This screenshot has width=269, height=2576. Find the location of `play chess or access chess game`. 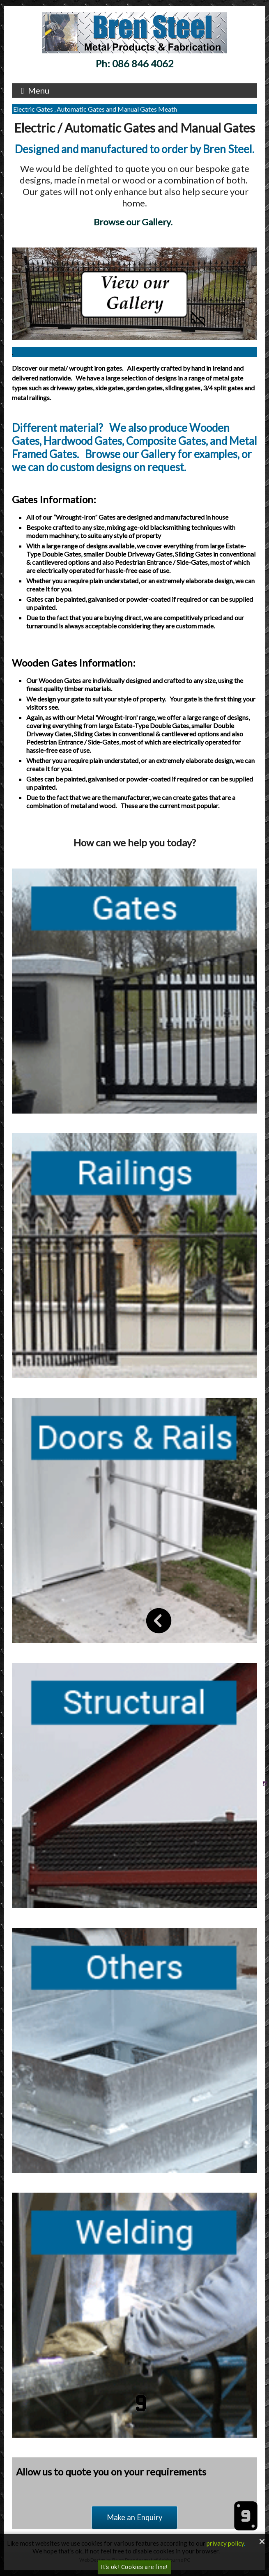

play chess or access chess game is located at coordinates (265, 1784).